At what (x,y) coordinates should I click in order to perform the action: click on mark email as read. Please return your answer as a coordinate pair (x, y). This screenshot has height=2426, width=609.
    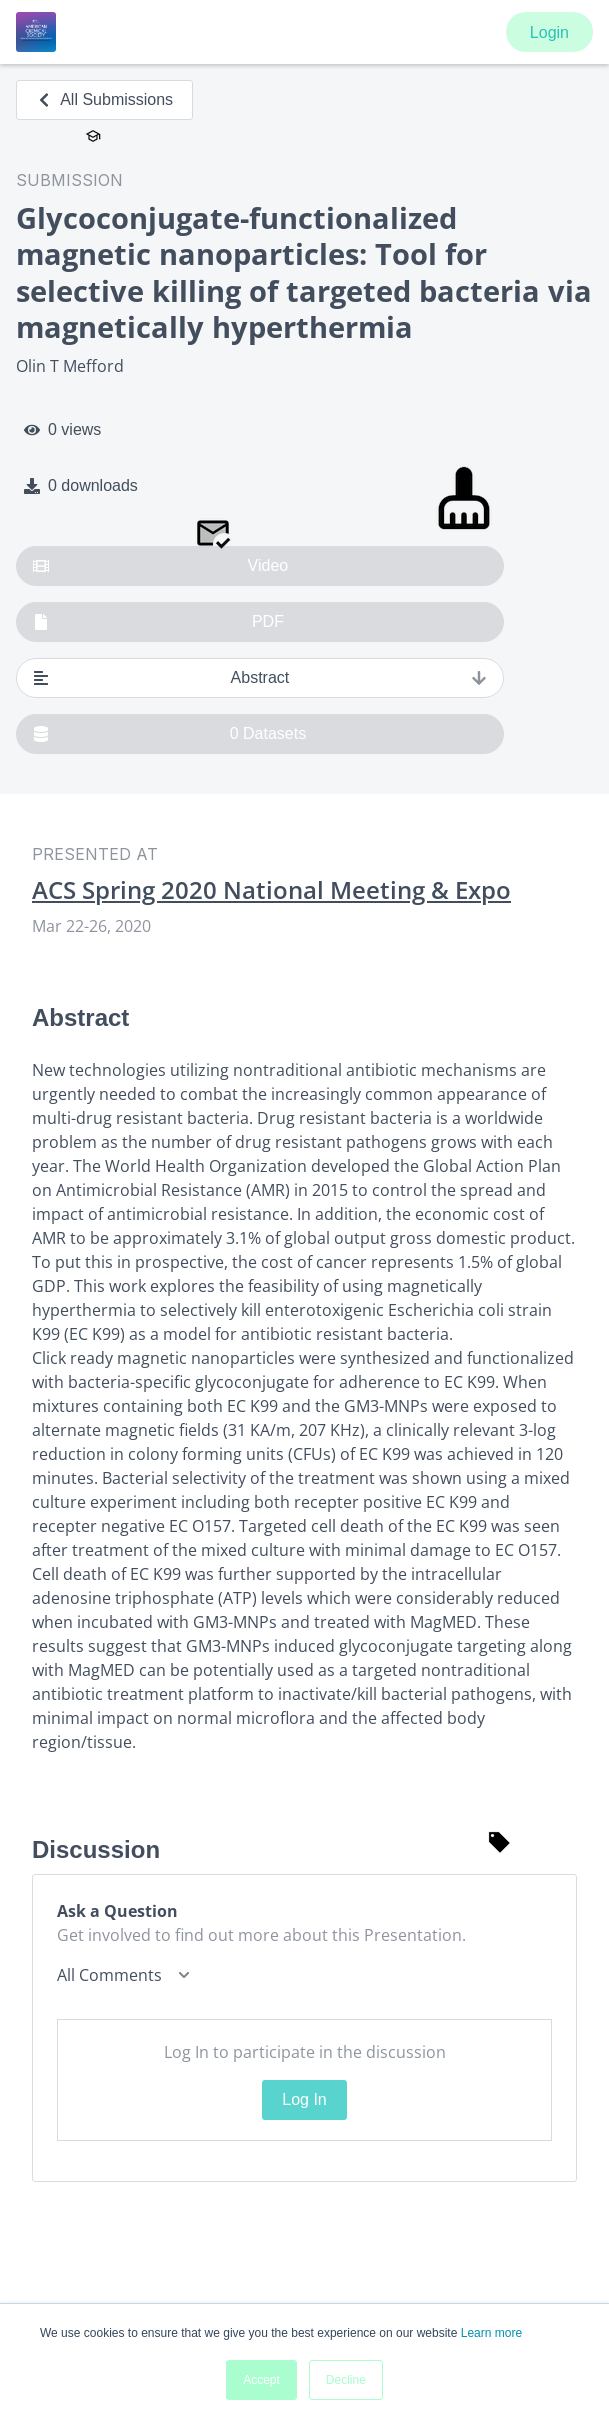
    Looking at the image, I should click on (213, 533).